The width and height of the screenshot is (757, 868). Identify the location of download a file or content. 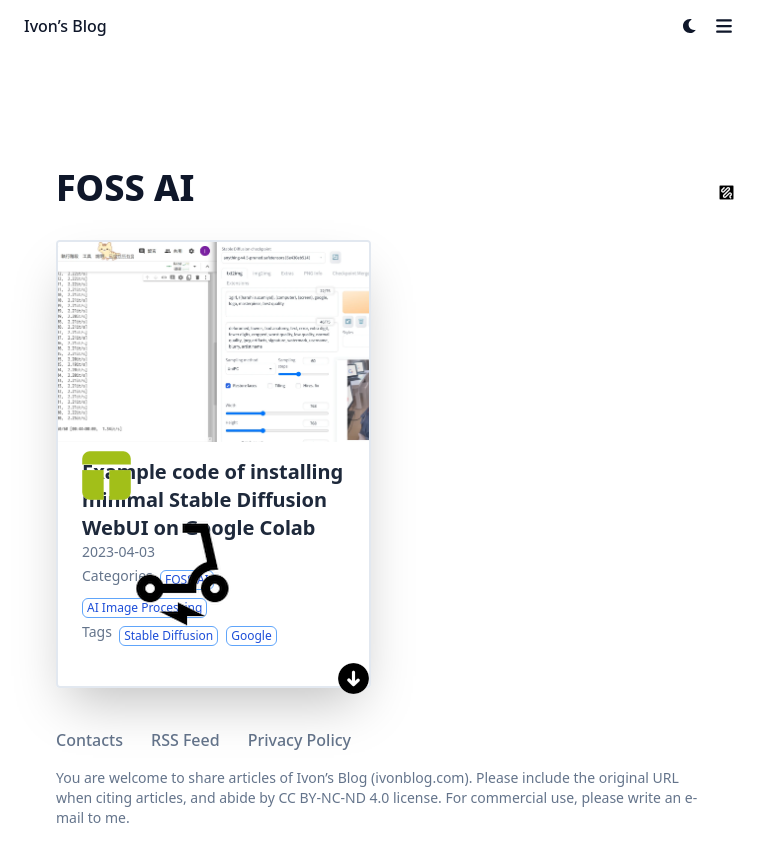
(353, 678).